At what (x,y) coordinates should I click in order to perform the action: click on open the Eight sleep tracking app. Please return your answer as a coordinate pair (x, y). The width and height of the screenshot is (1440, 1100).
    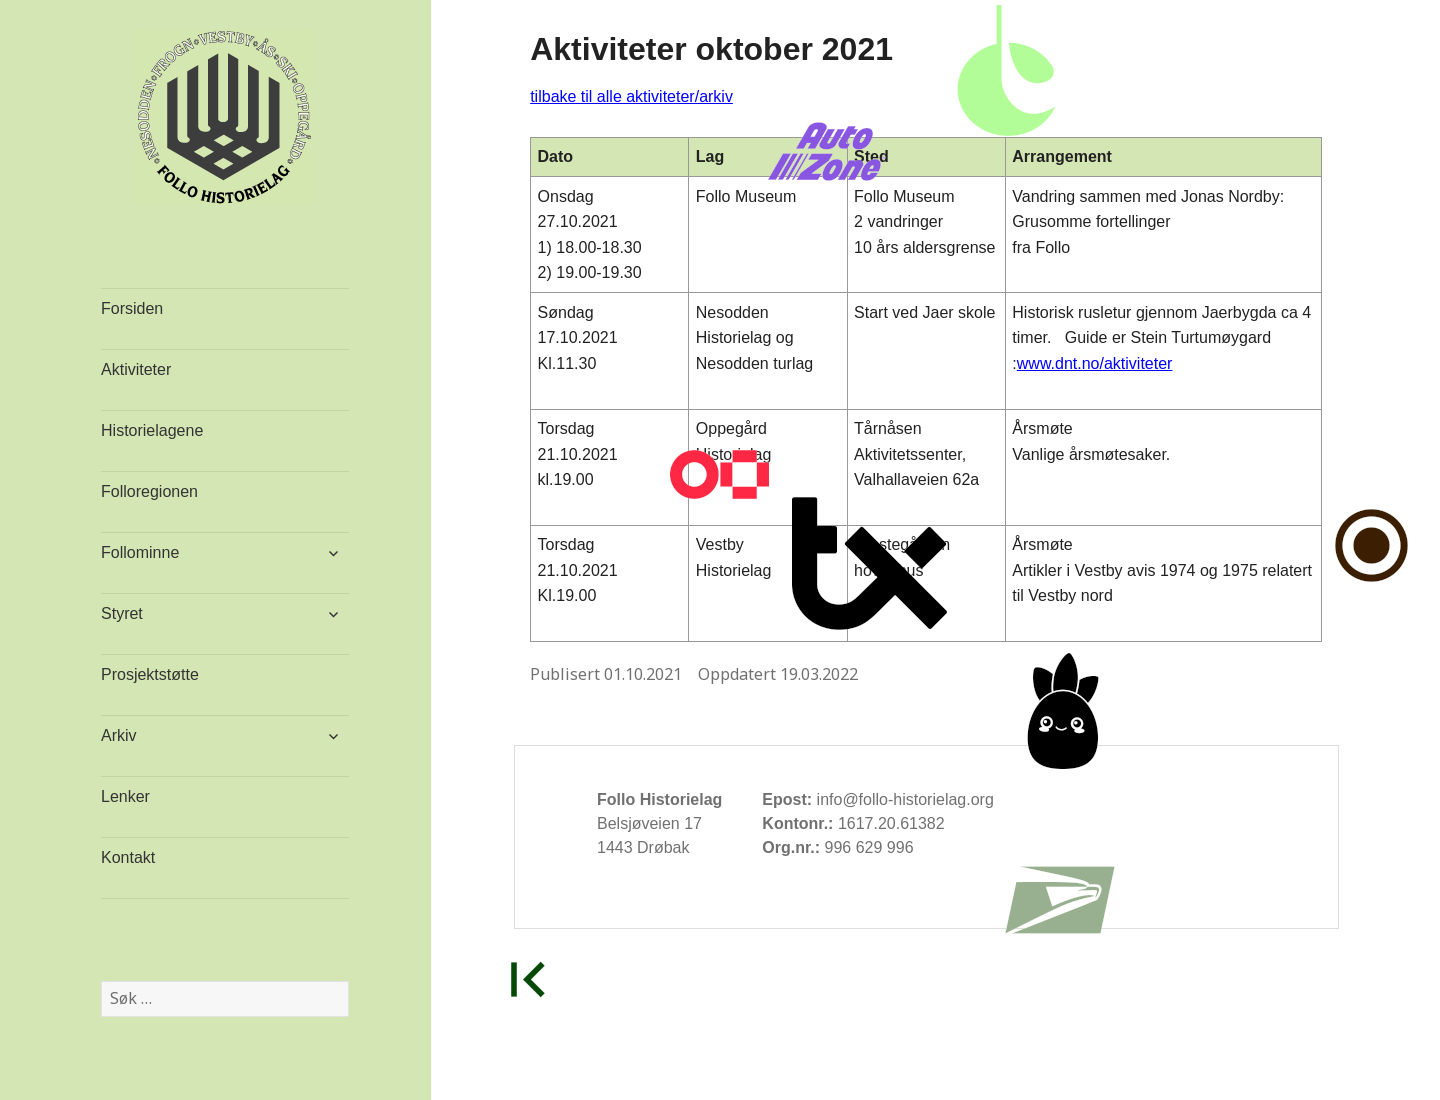
    Looking at the image, I should click on (719, 474).